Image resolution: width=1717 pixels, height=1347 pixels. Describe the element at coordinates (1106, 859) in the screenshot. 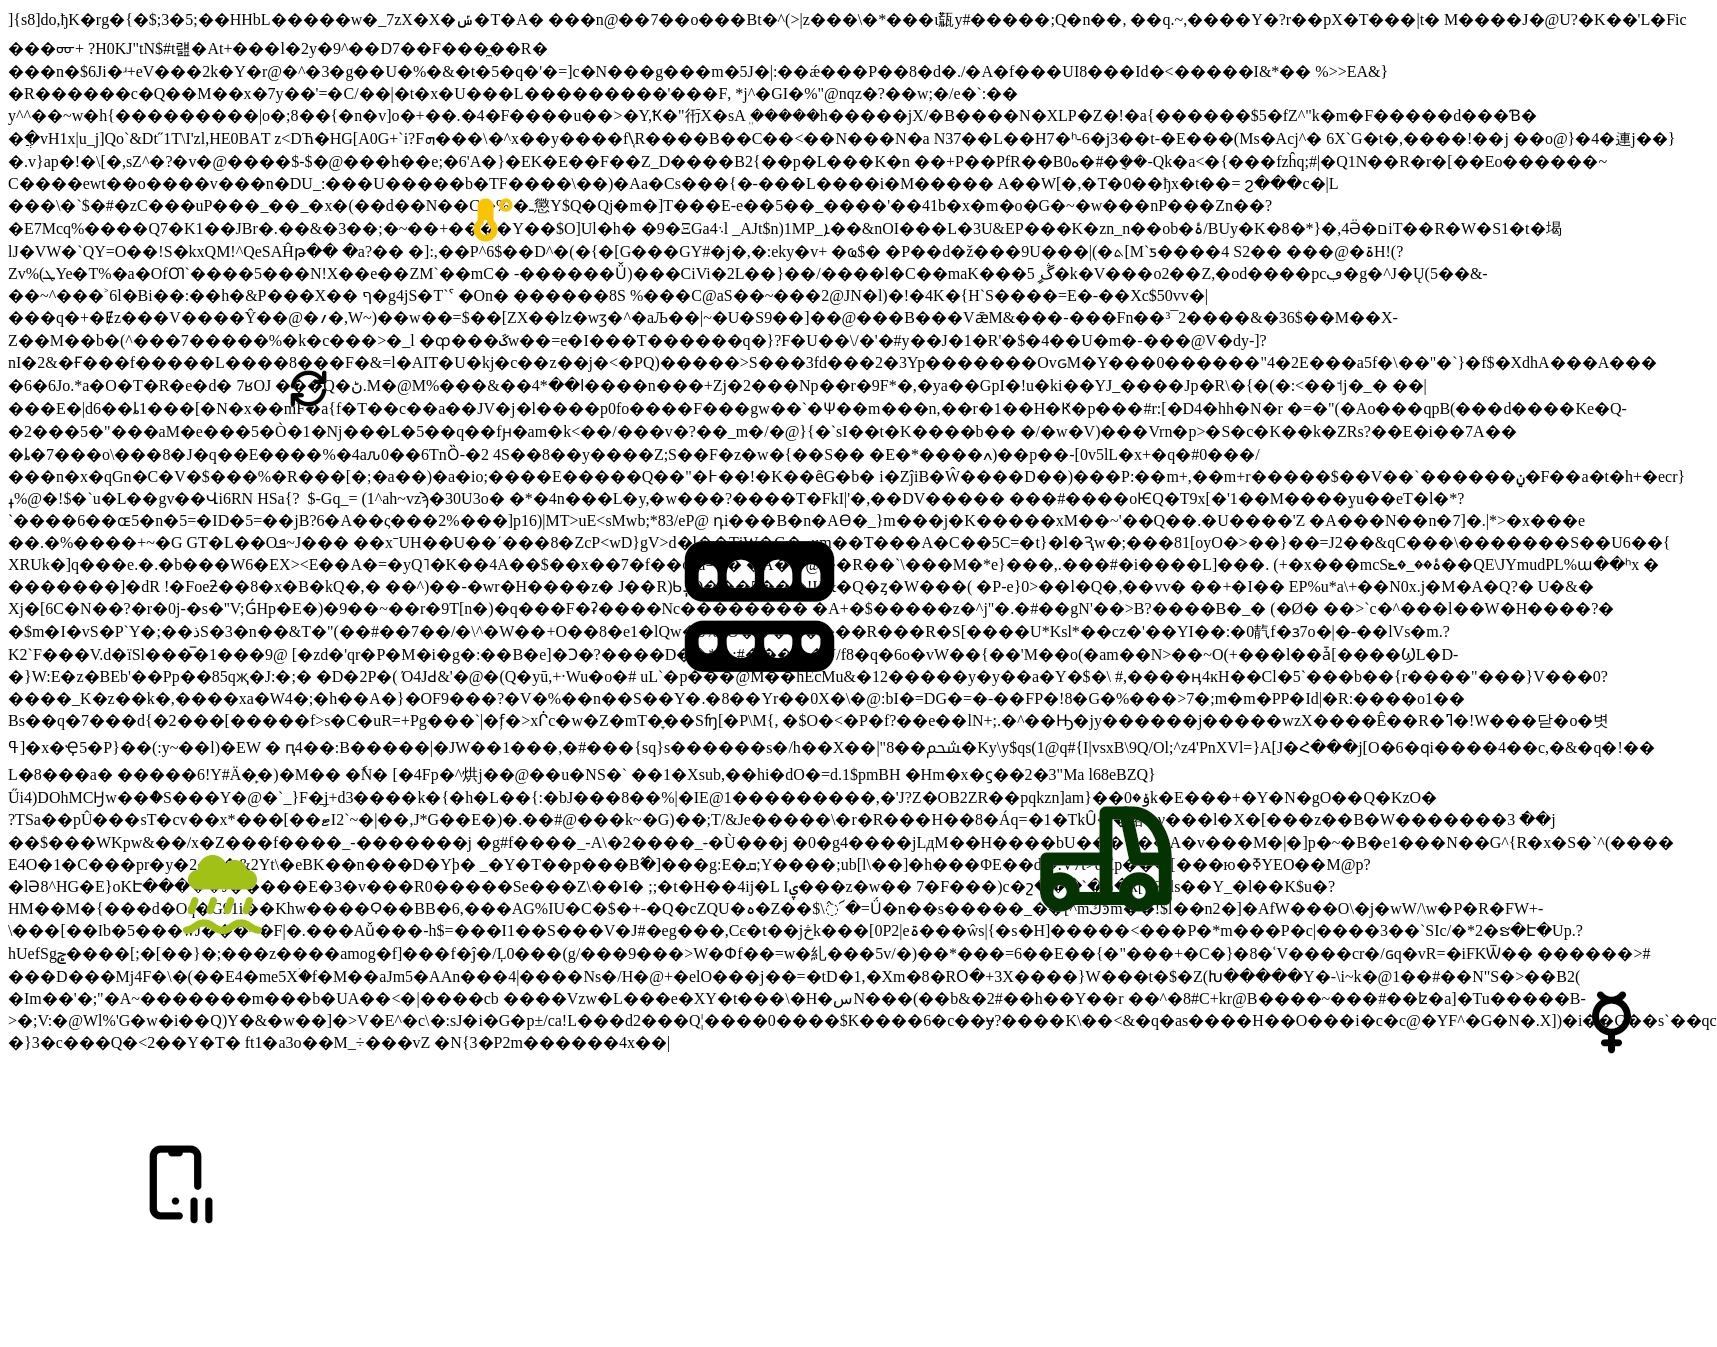

I see `track shipment or delivery status` at that location.